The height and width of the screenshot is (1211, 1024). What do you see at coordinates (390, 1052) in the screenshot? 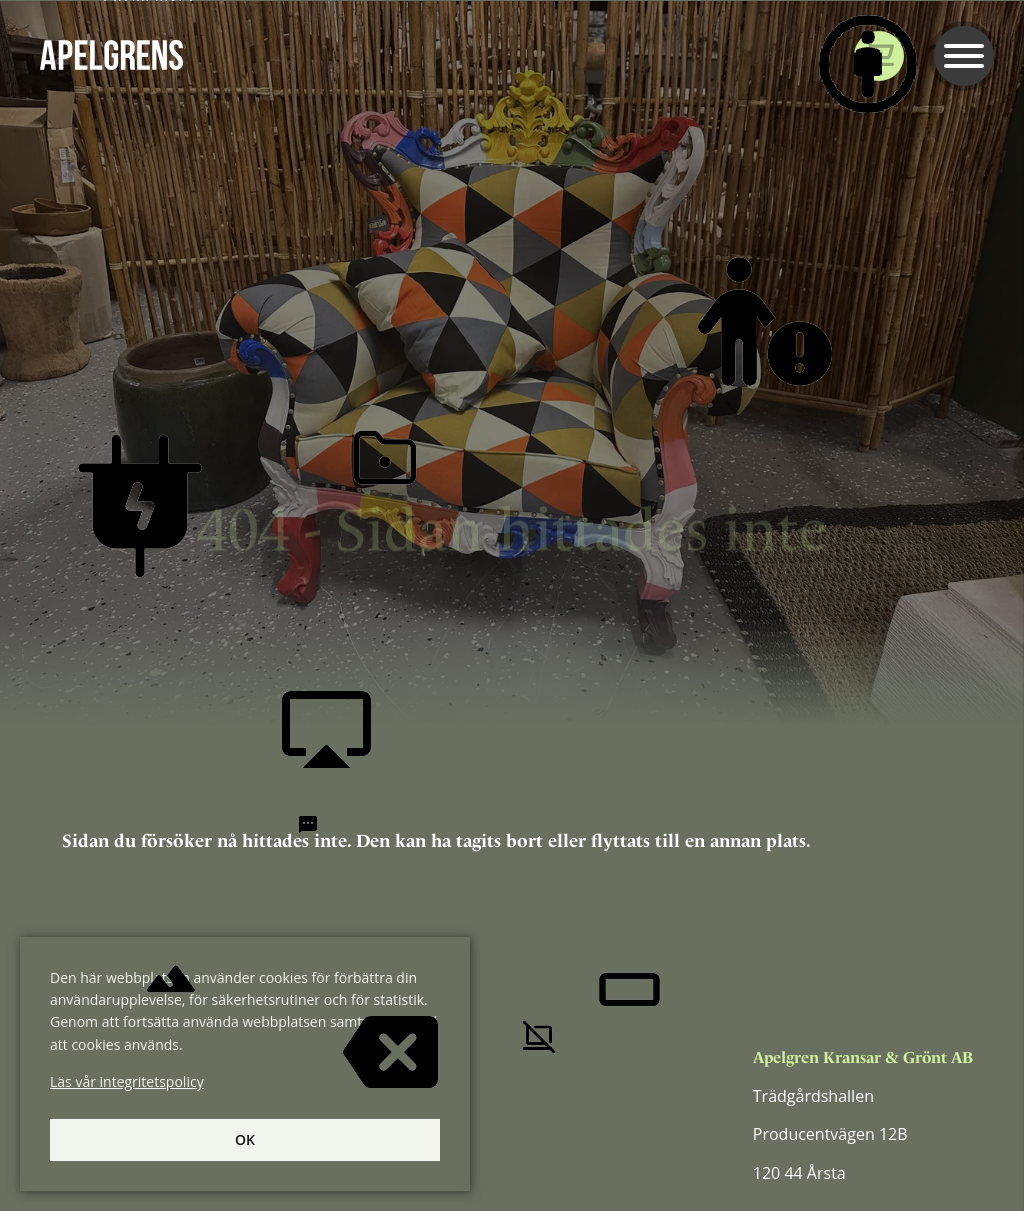
I see `delete the last character entered` at bounding box center [390, 1052].